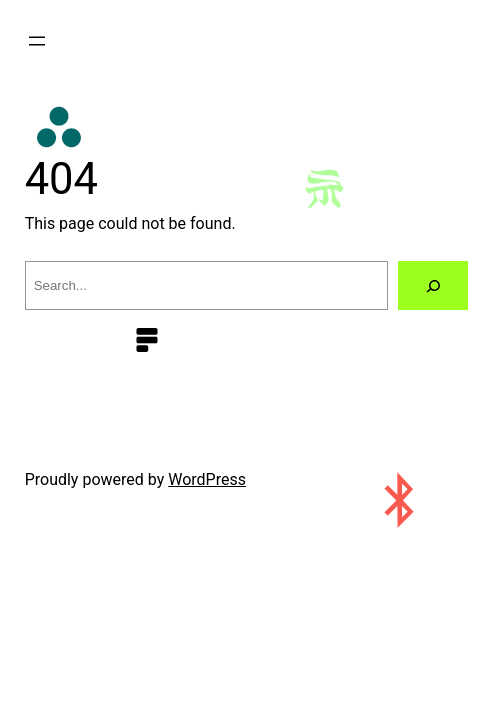  What do you see at coordinates (147, 340) in the screenshot?
I see `Formspree form backend service logo` at bounding box center [147, 340].